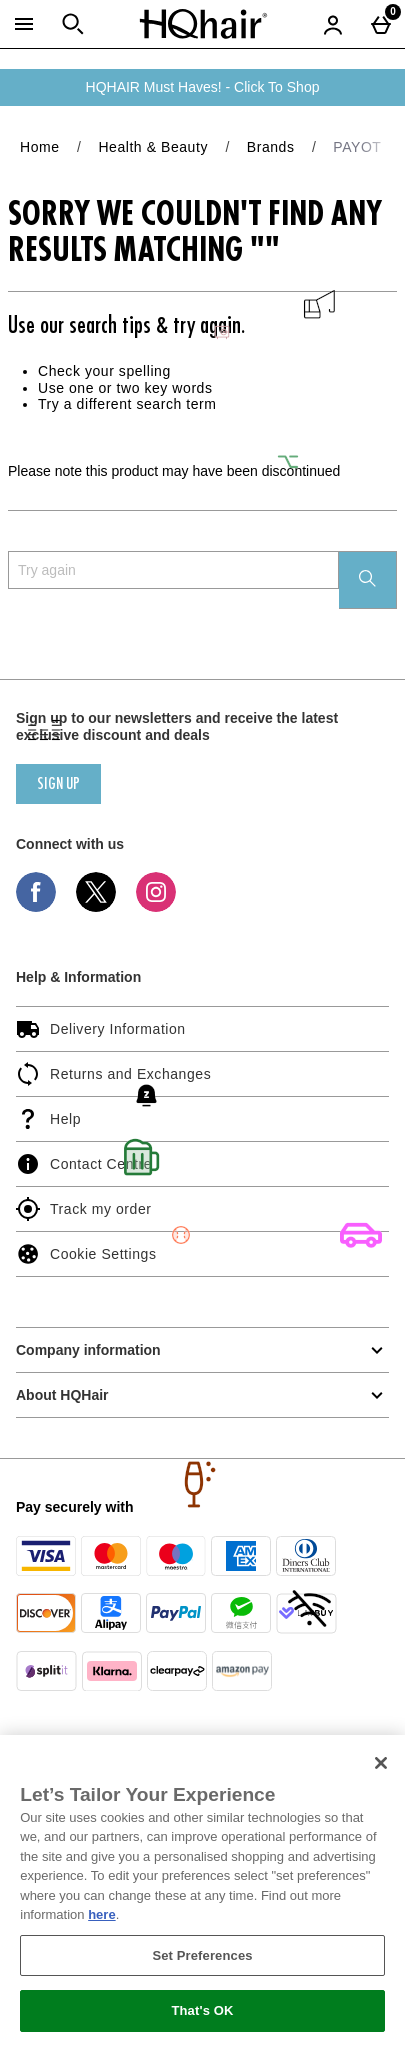 The height and width of the screenshot is (2046, 405). I want to click on view nearby bars or breweries, so click(139, 1158).